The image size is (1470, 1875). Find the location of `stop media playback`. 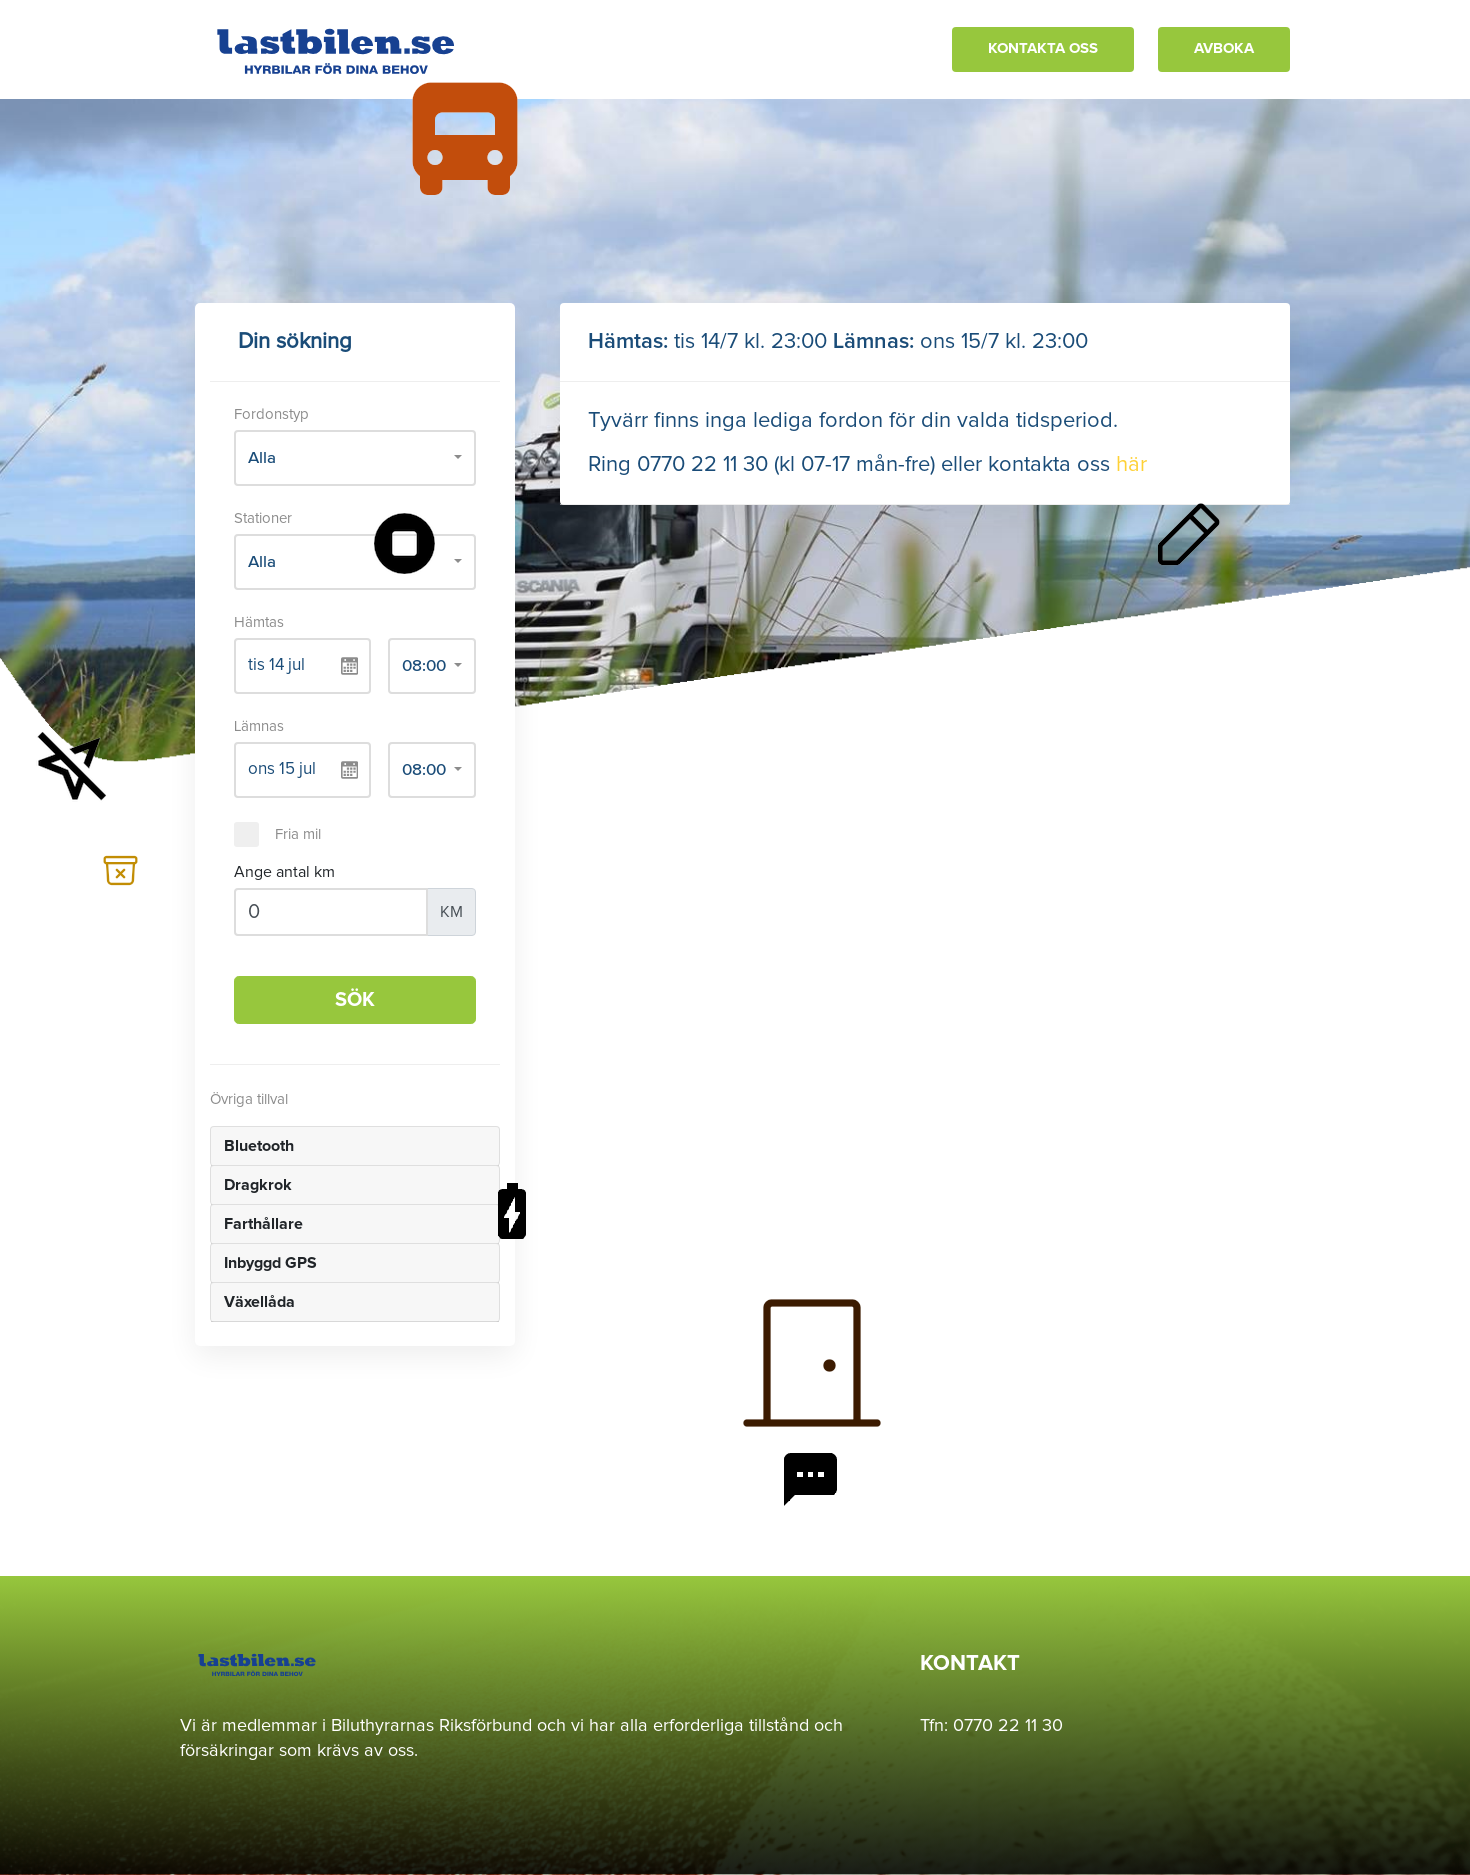

stop media playback is located at coordinates (404, 543).